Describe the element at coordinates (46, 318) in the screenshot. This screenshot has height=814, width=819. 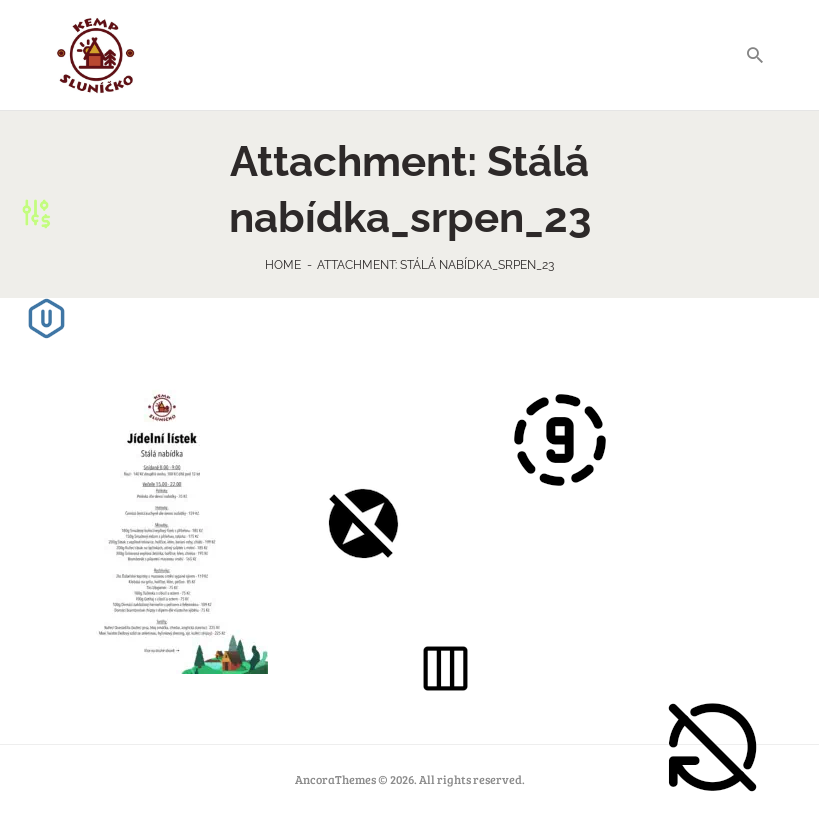
I see `indicates a user or account badge` at that location.